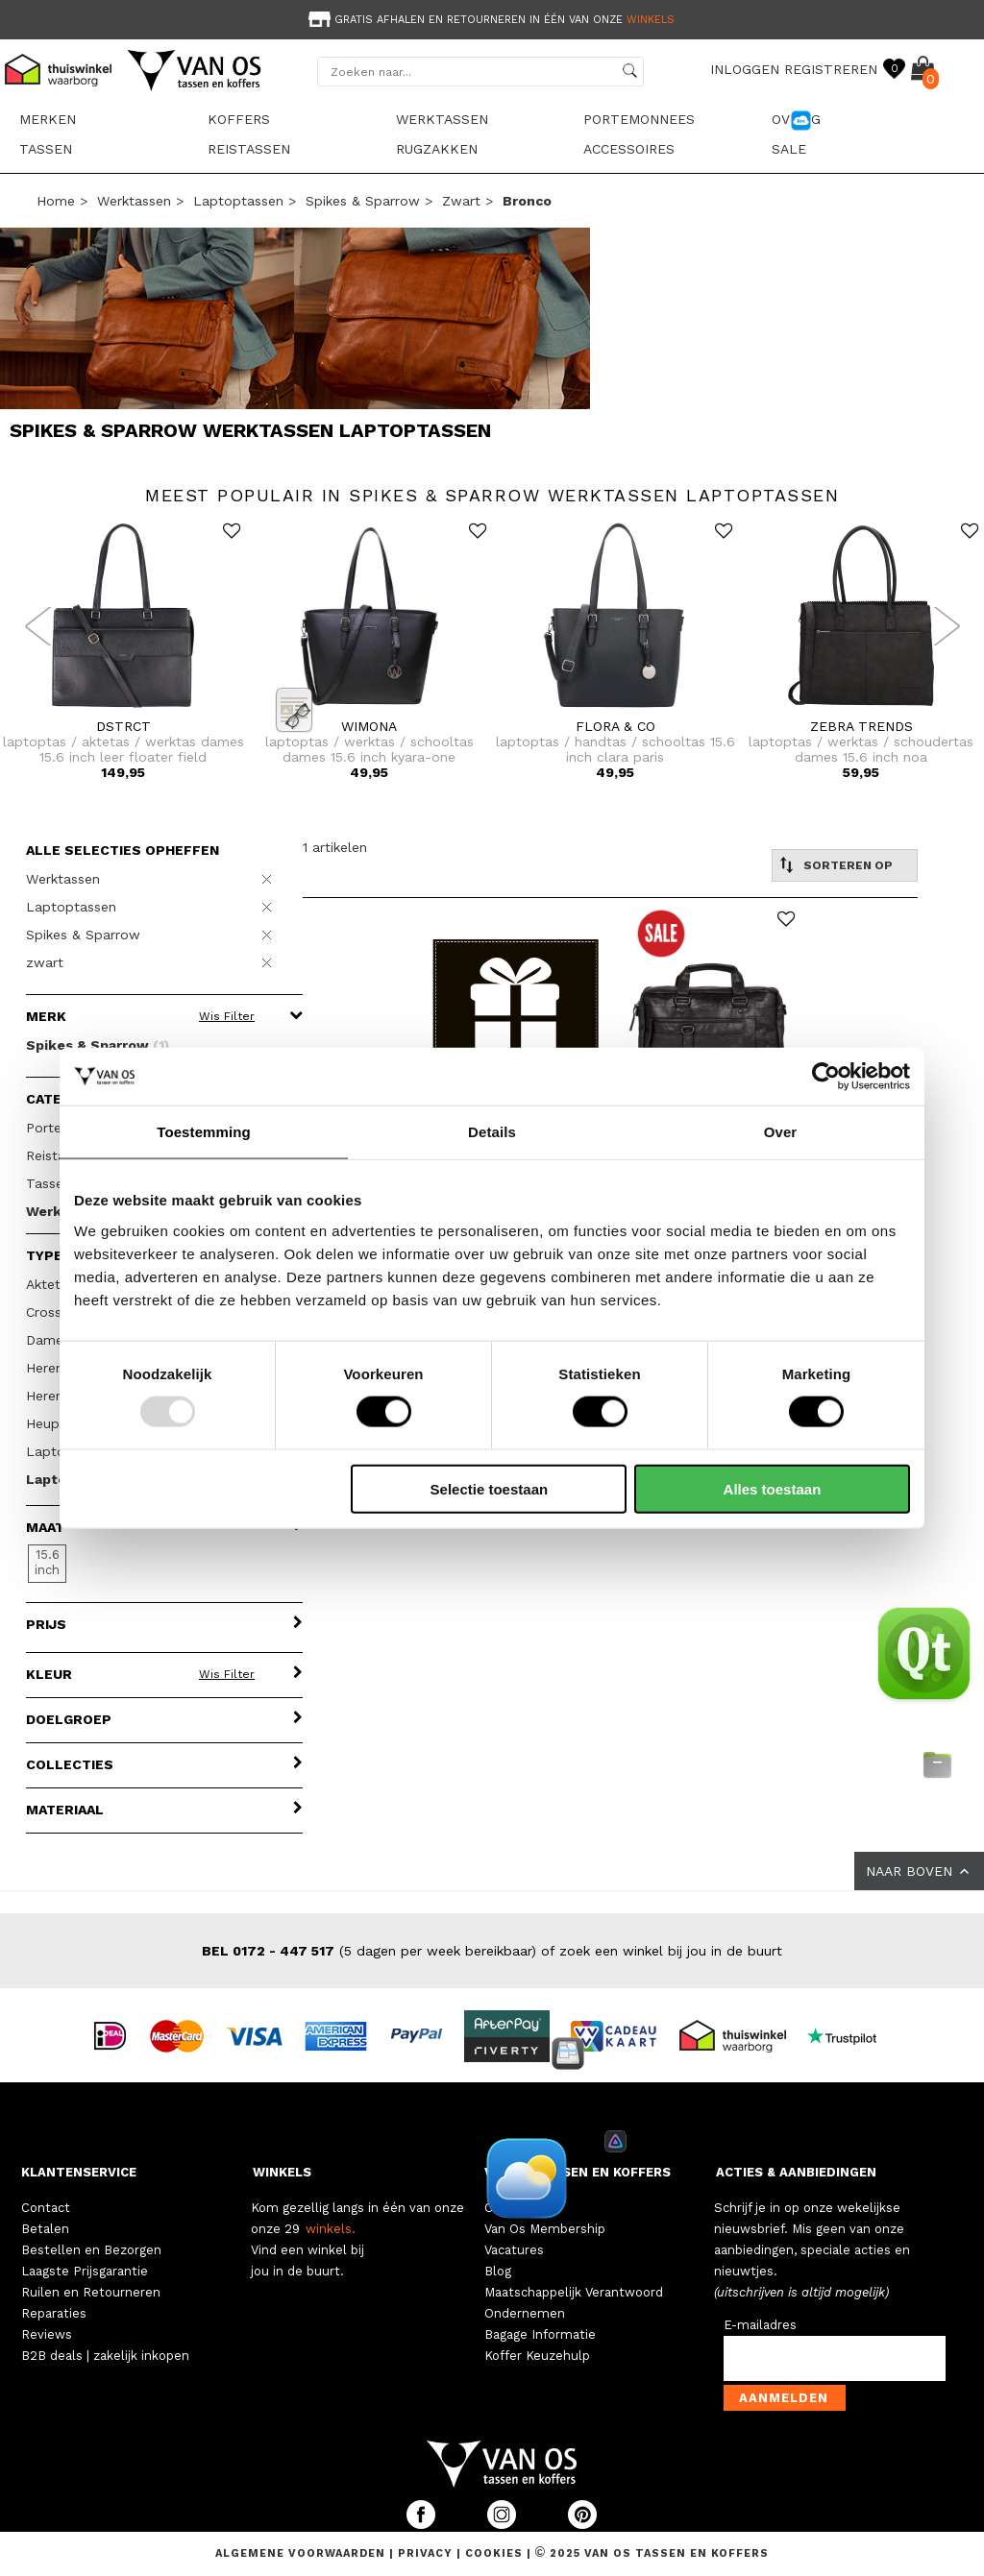 The height and width of the screenshot is (2576, 984). Describe the element at coordinates (294, 710) in the screenshot. I see `open office productivity applications` at that location.